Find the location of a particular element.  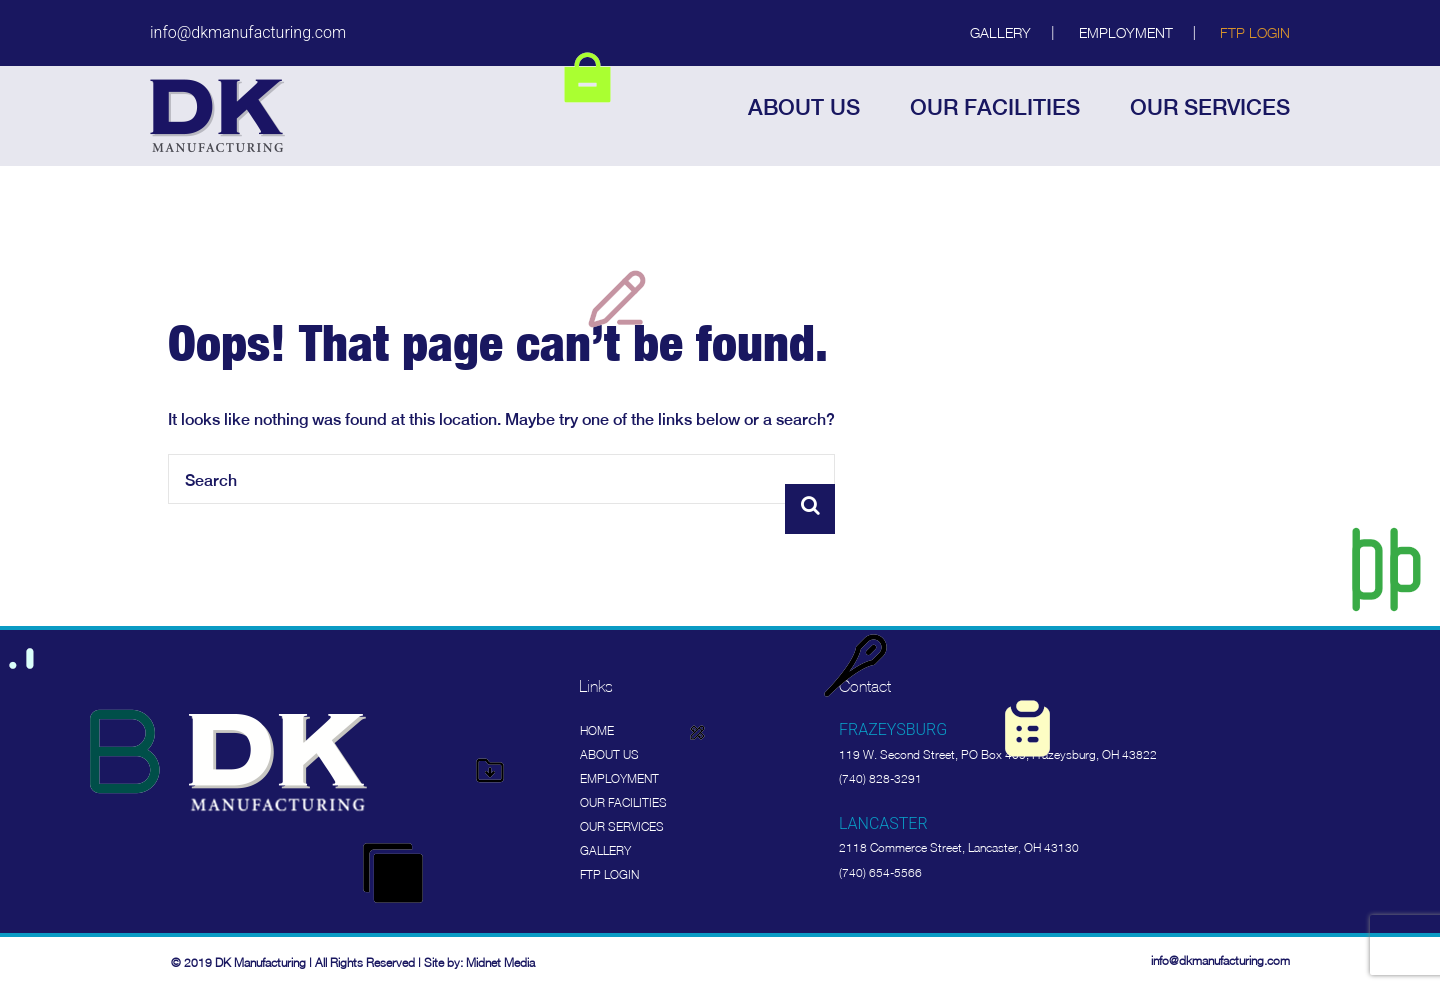

remove item from shopping bag is located at coordinates (587, 77).